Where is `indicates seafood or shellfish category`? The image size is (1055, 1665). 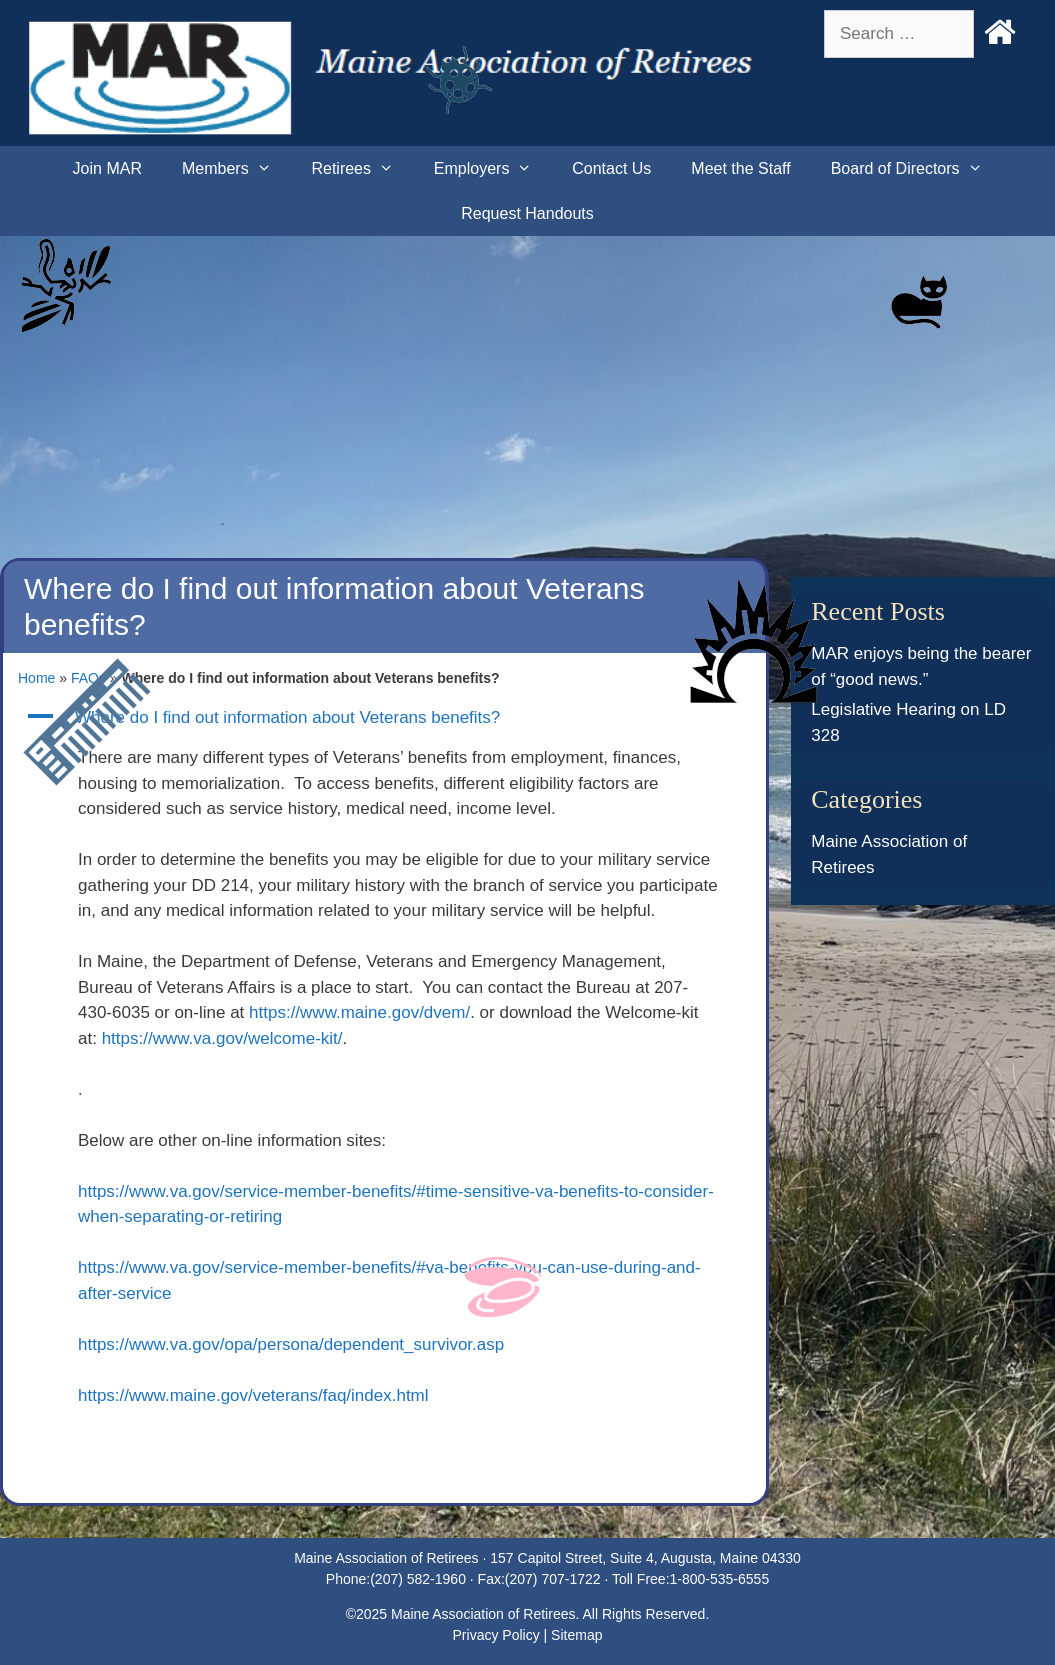
indicates seafood or shellfish category is located at coordinates (503, 1287).